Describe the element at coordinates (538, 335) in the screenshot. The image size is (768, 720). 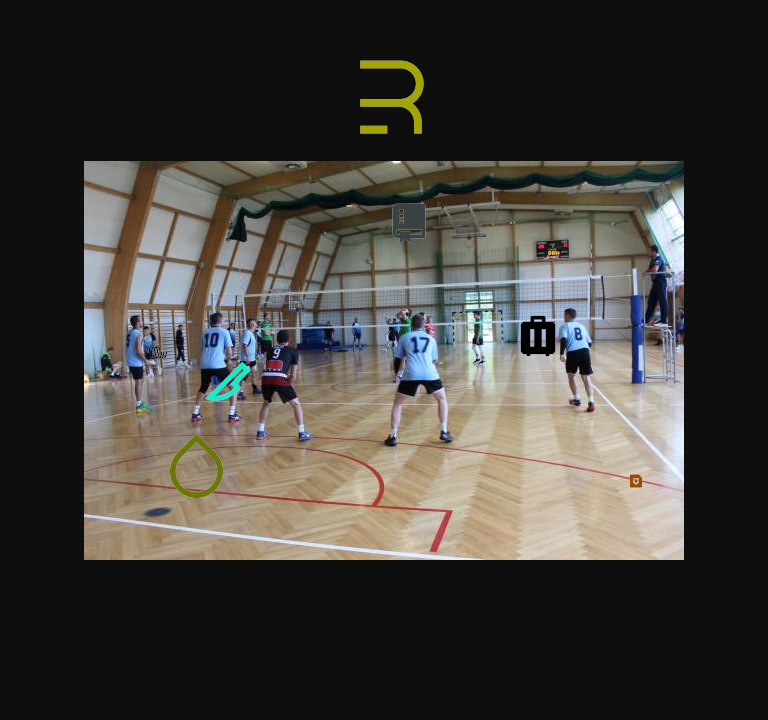
I see `access travel or trip planning features` at that location.